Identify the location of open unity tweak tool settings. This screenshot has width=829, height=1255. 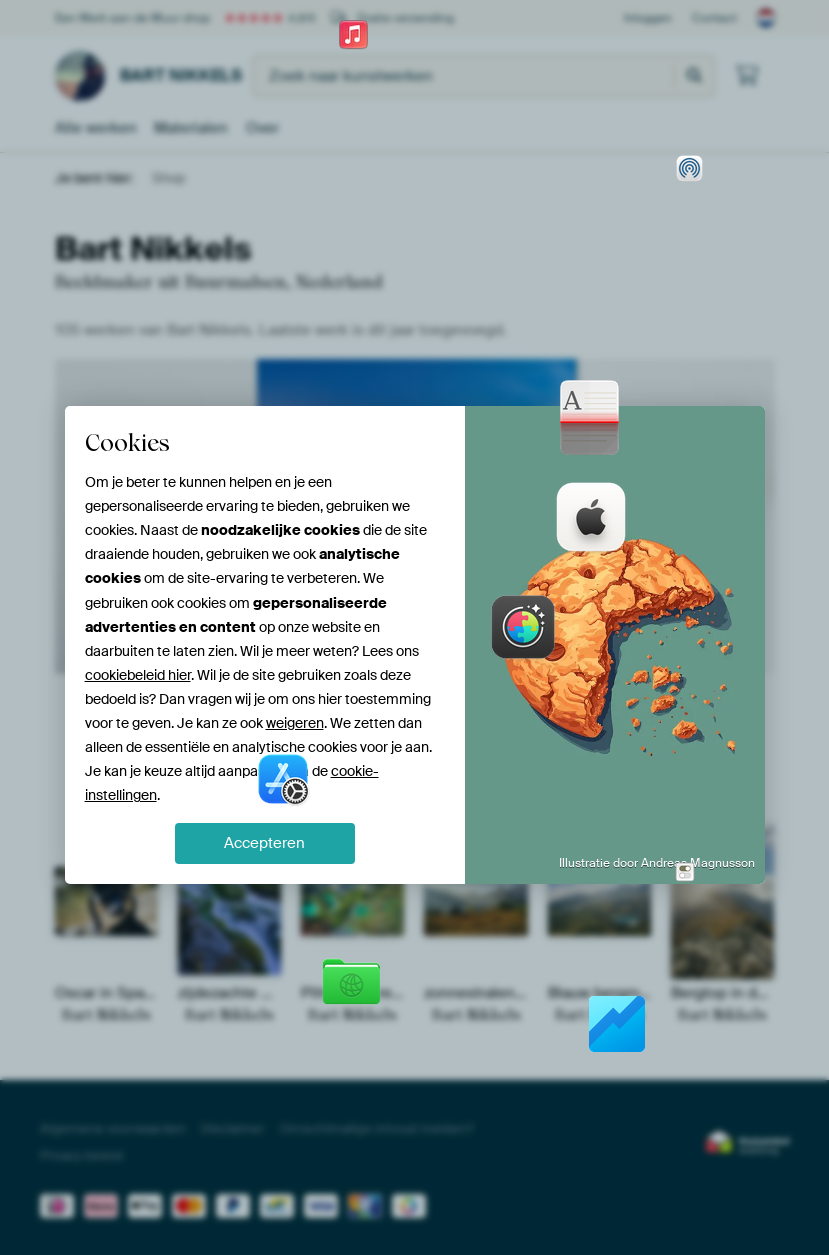
(685, 872).